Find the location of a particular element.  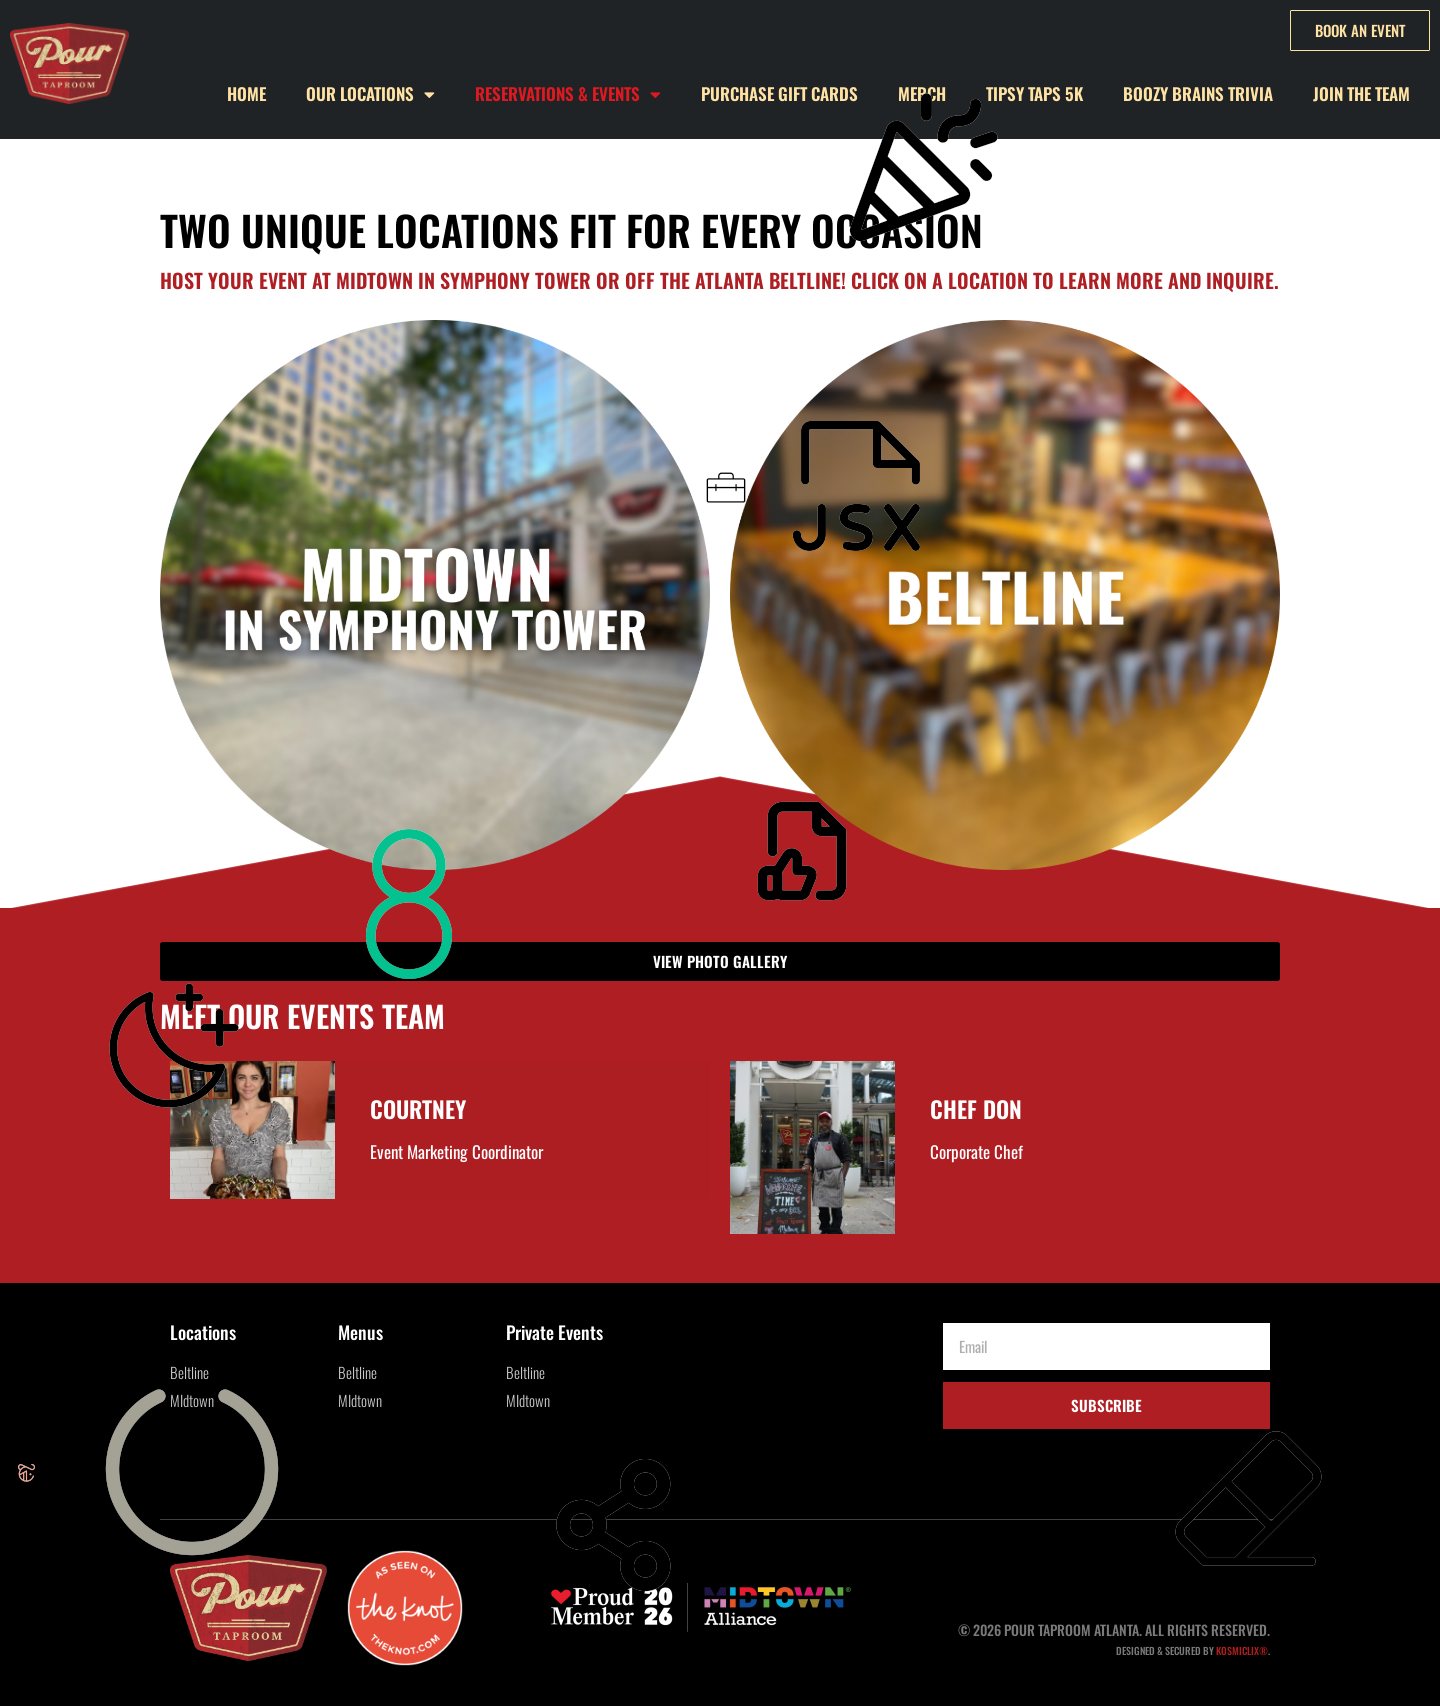

indicates a celebration or achievement is located at coordinates (915, 175).